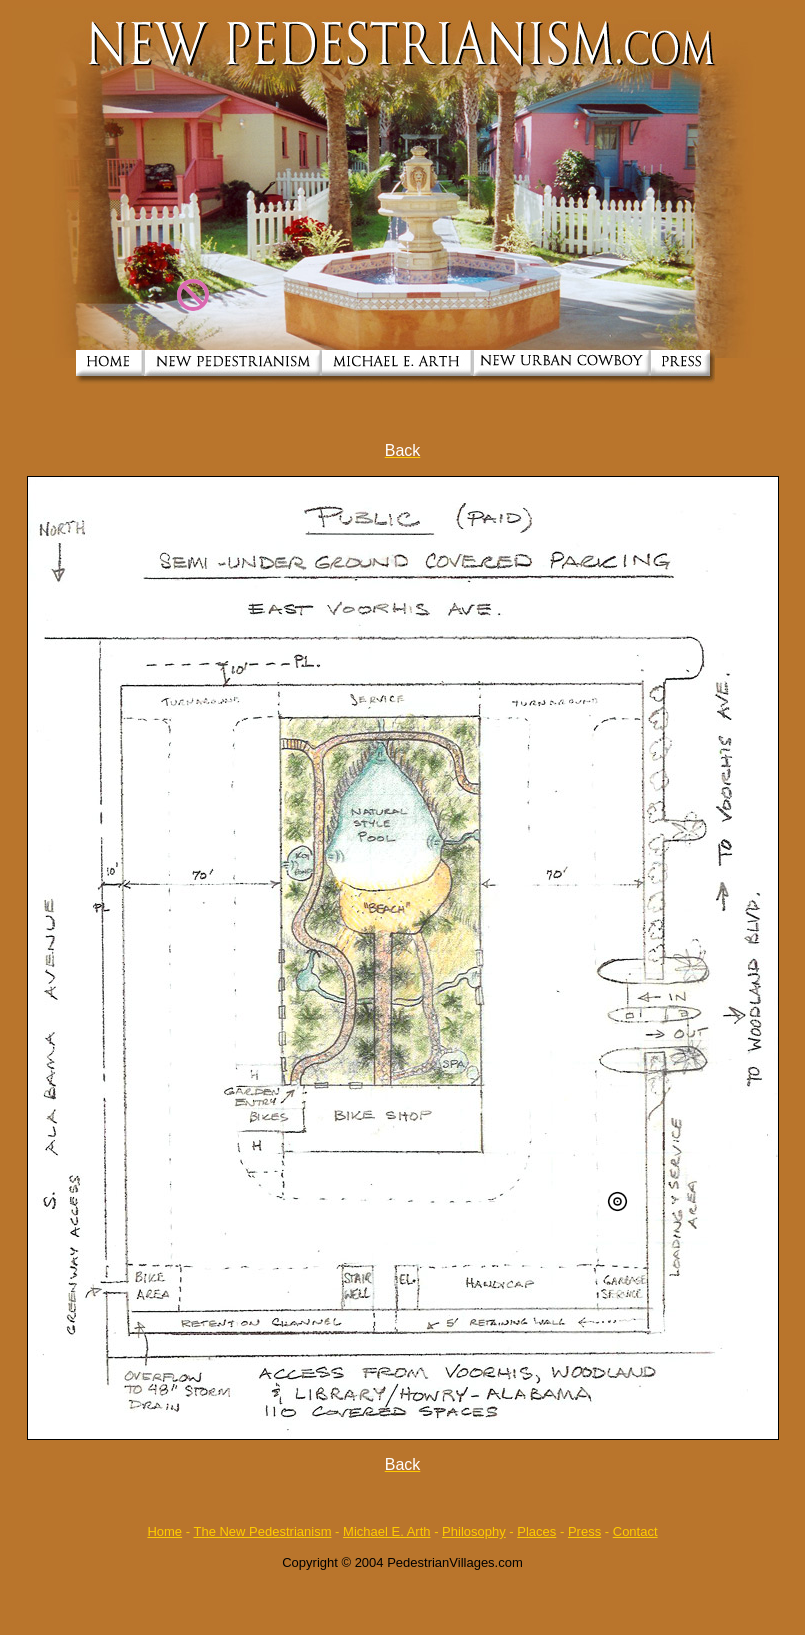 This screenshot has width=805, height=1635. I want to click on indicates a blocked or prohibited action, so click(193, 295).